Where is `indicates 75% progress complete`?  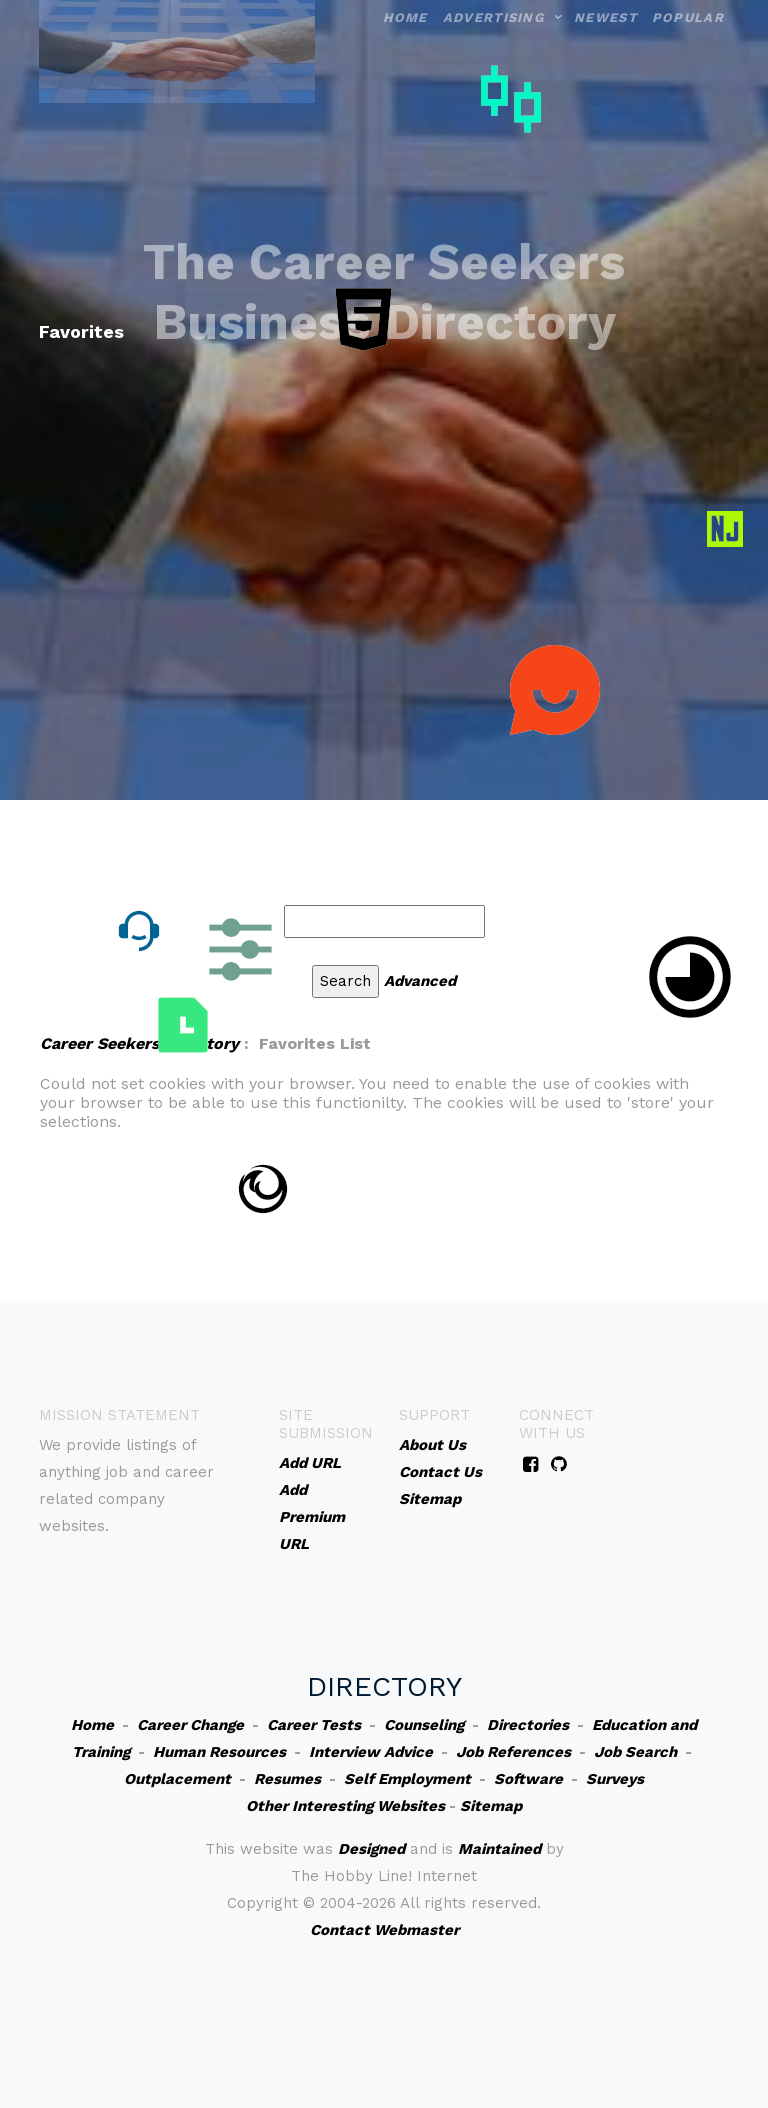
indicates 75% progress complete is located at coordinates (690, 977).